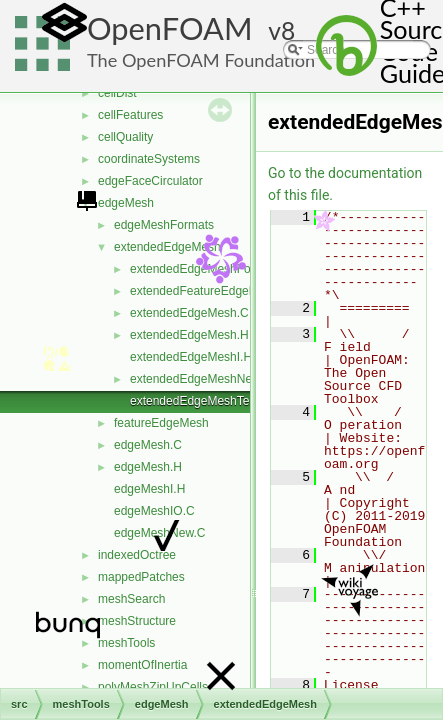 Image resolution: width=443 pixels, height=720 pixels. I want to click on gradio logo - open source machine learning interface framework, so click(64, 22).